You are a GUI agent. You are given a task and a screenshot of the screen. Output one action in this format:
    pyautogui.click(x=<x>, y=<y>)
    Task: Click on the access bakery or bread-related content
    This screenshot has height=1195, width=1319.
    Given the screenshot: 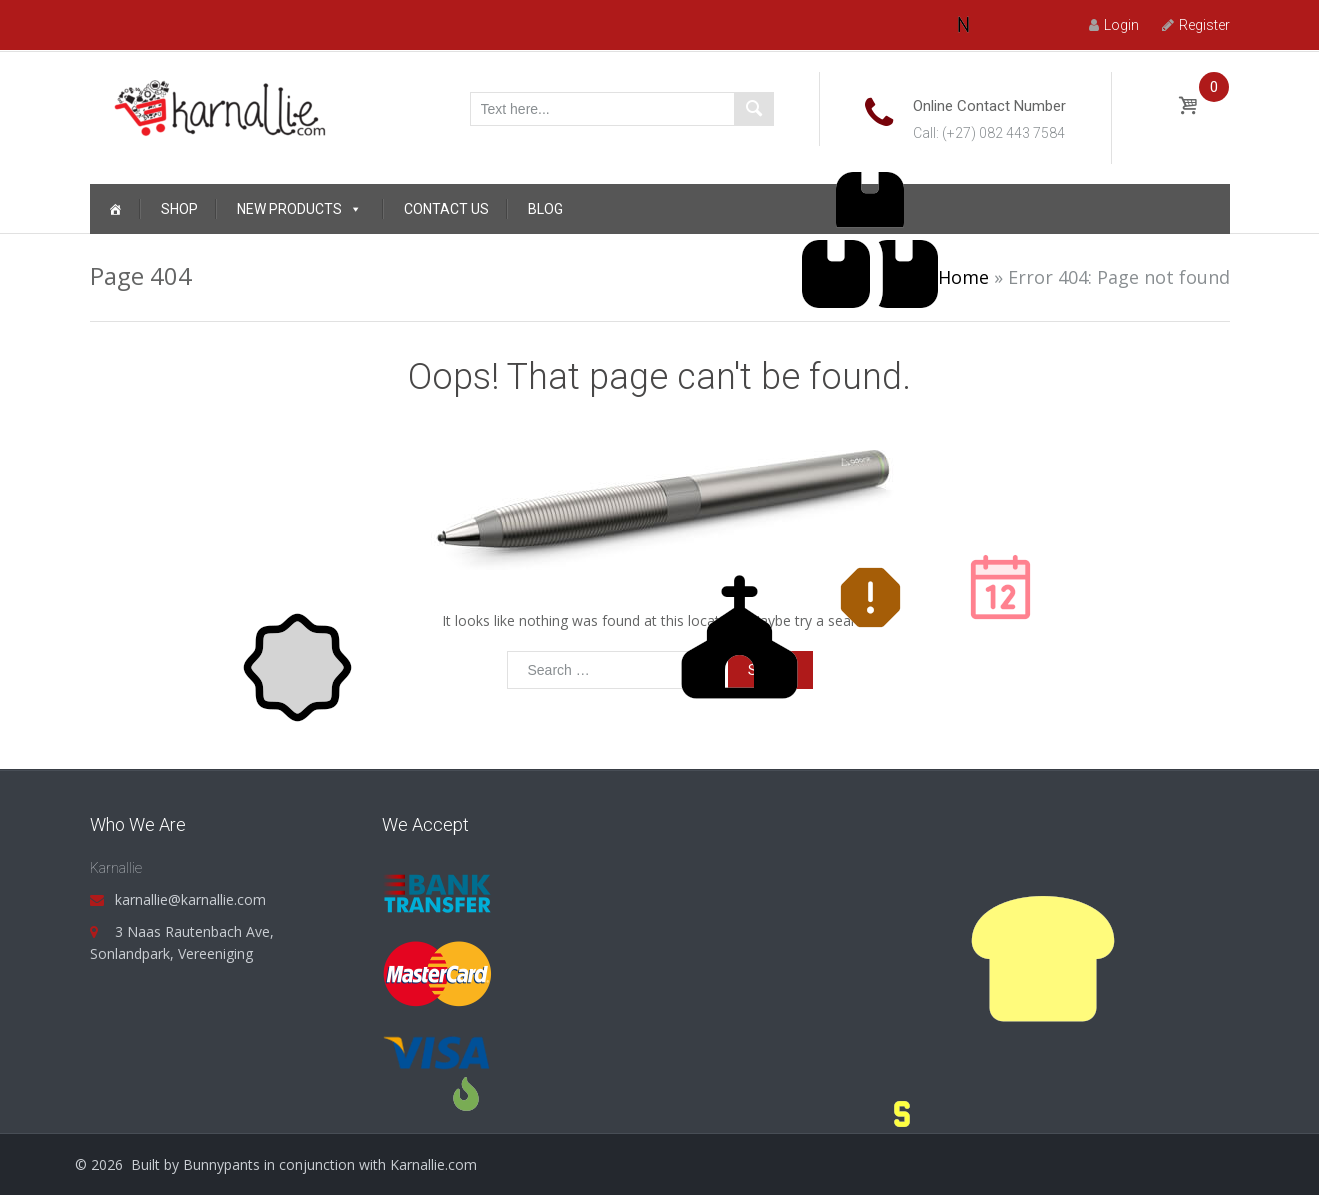 What is the action you would take?
    pyautogui.click(x=1043, y=959)
    